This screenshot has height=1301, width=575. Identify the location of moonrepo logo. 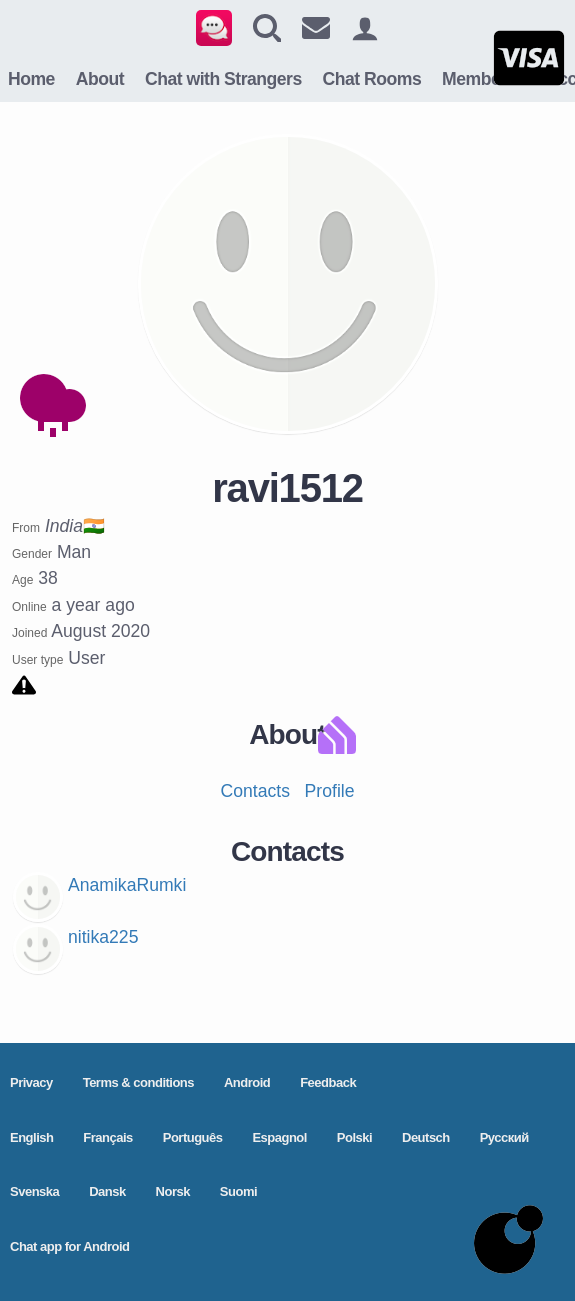
(508, 1239).